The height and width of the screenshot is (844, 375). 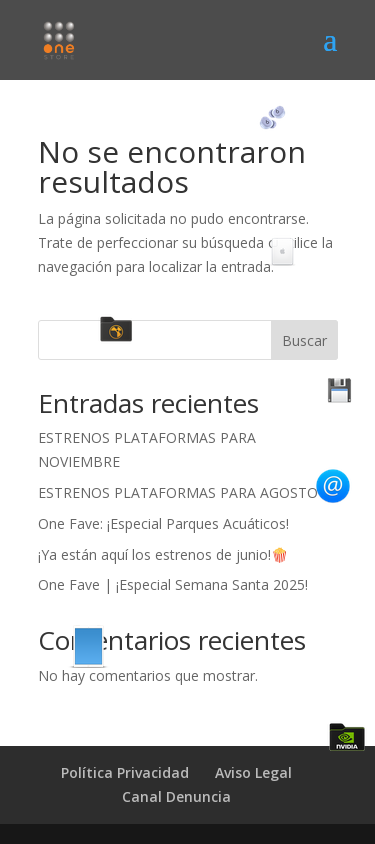 I want to click on save the current file or document, so click(x=339, y=390).